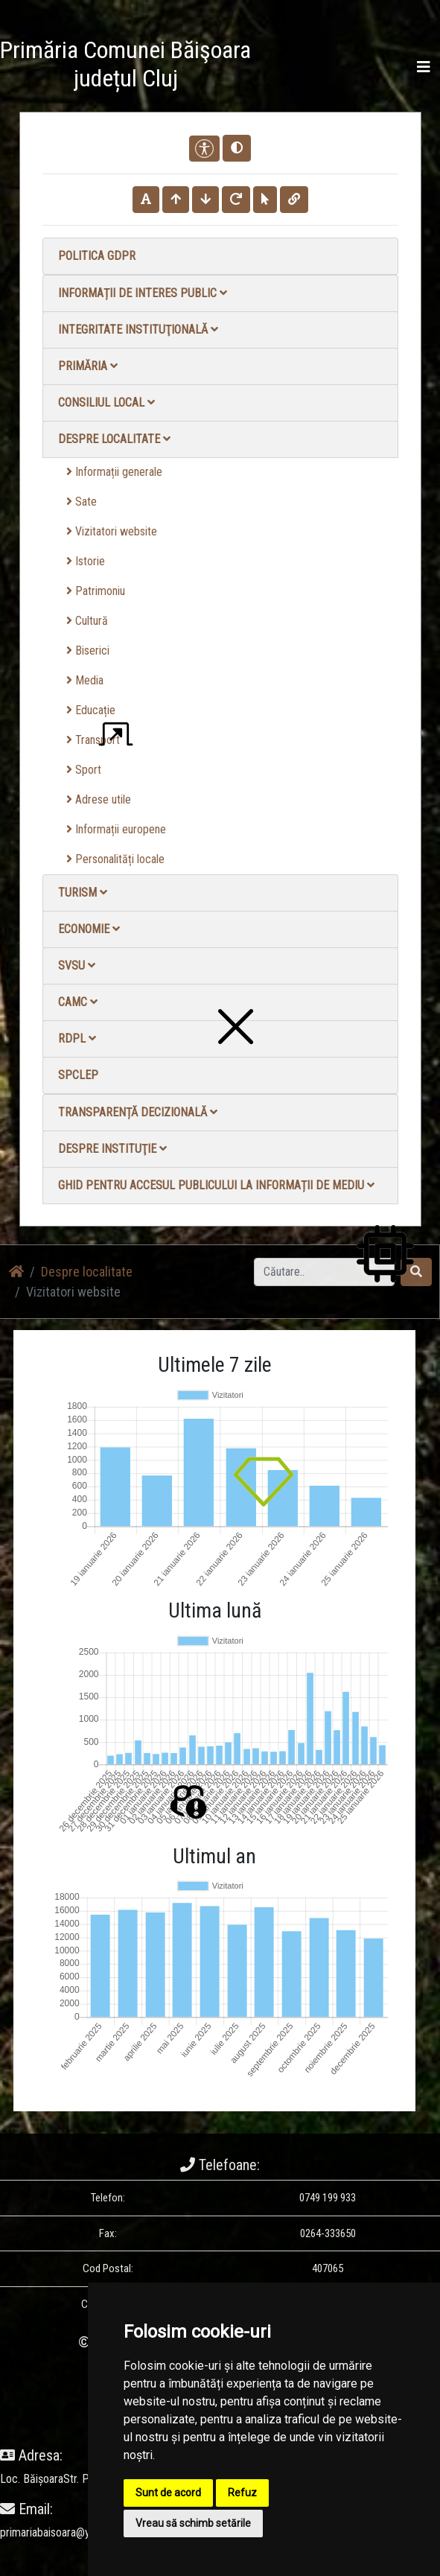 The image size is (440, 2576). Describe the element at coordinates (264, 1481) in the screenshot. I see `indicates ruby programming language` at that location.